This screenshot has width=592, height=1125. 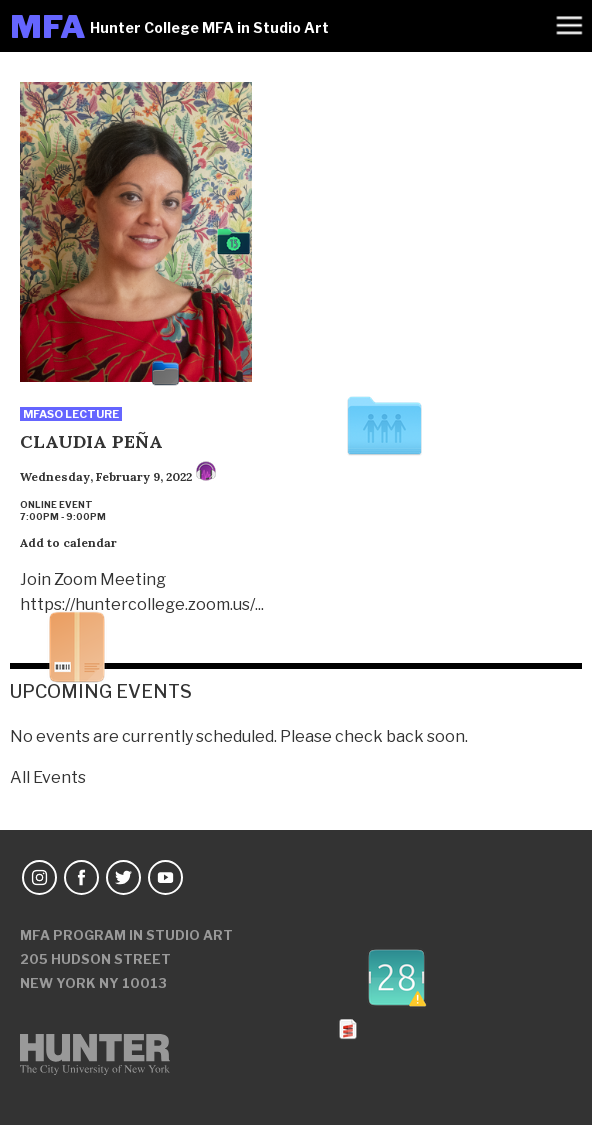 I want to click on access shared network folder, so click(x=384, y=425).